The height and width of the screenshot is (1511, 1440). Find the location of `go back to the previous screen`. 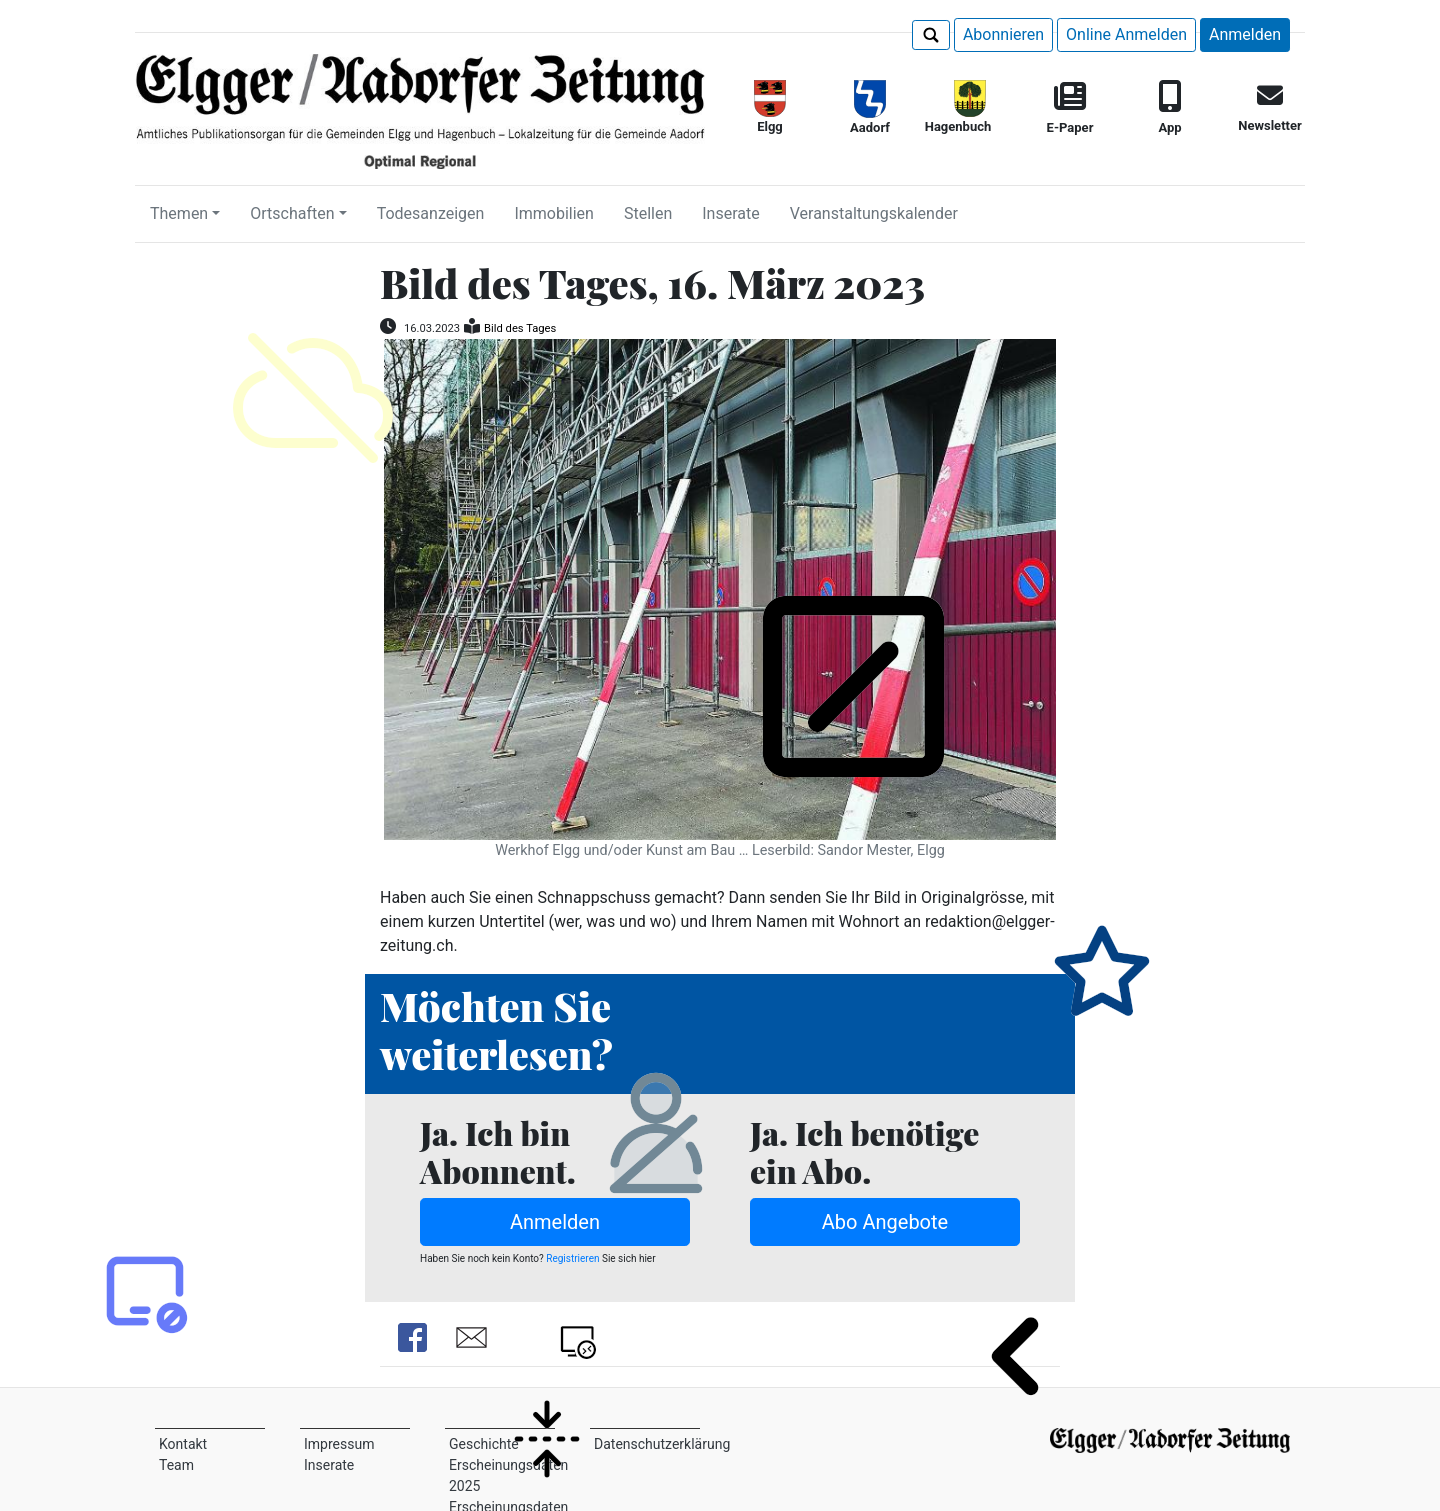

go back to the previous screen is located at coordinates (1015, 1356).